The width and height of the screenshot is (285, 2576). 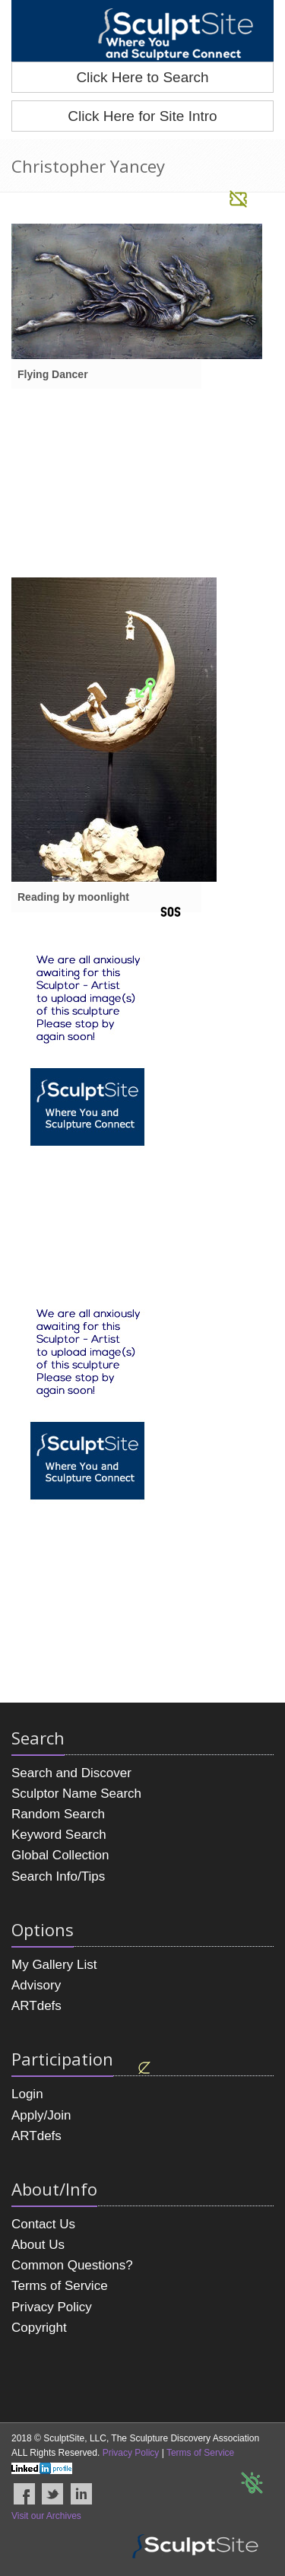 I want to click on ticket unavailable or sold out, so click(x=238, y=199).